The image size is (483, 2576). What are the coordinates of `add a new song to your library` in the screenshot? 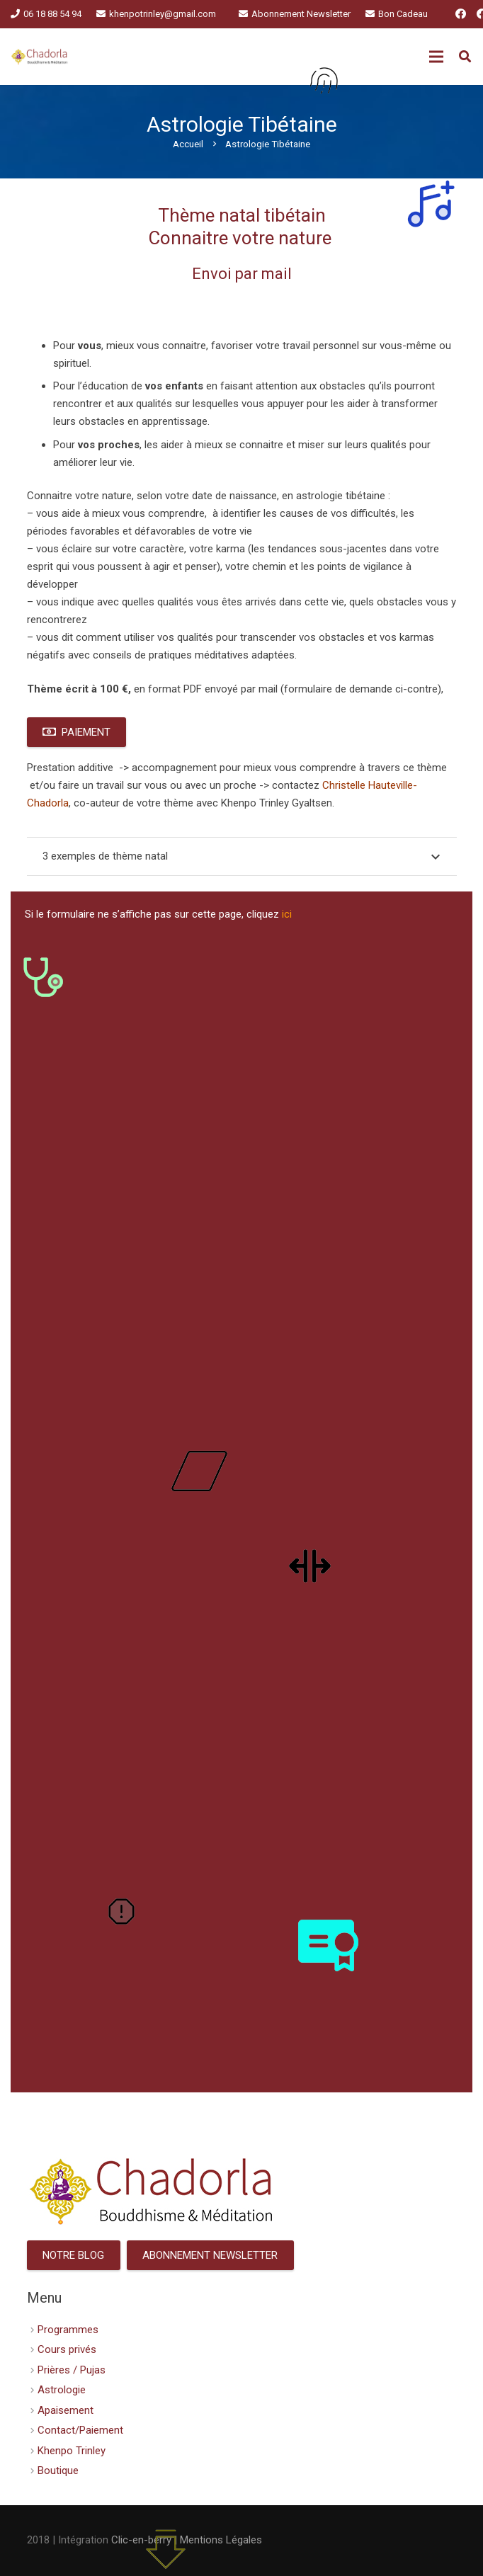 It's located at (432, 205).